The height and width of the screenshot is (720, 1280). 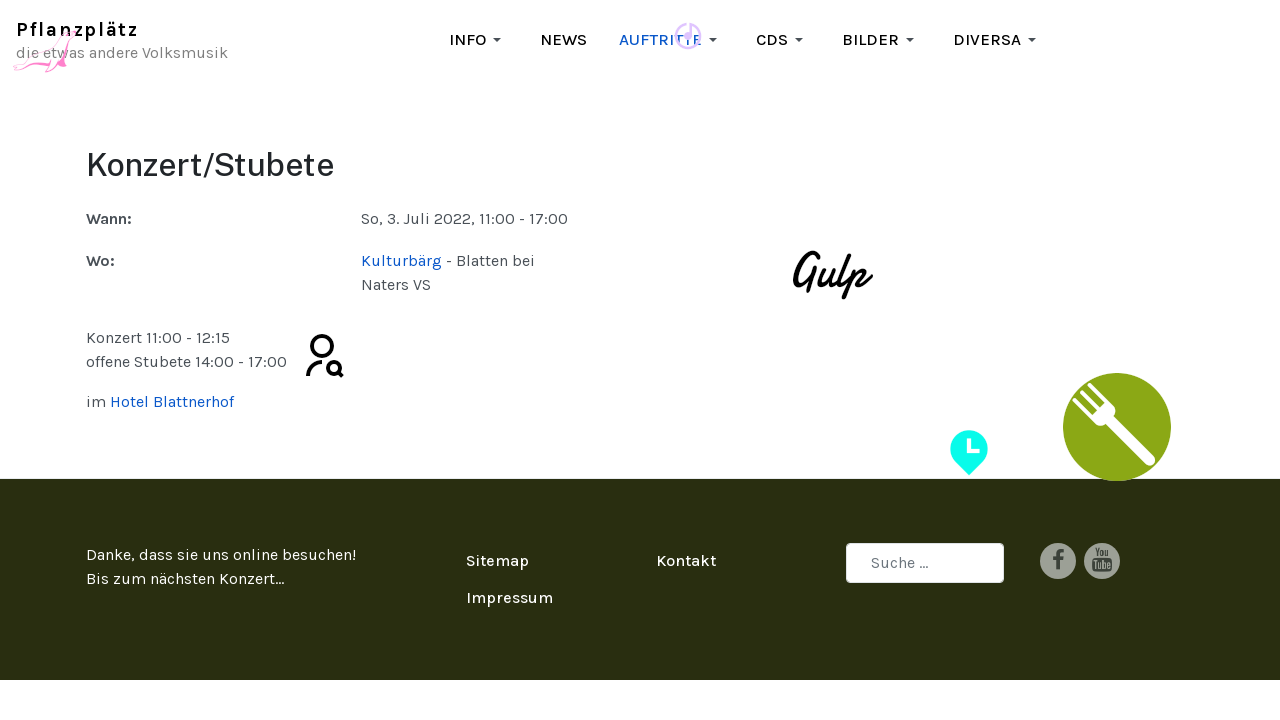 I want to click on view location history or past visits, so click(x=969, y=451).